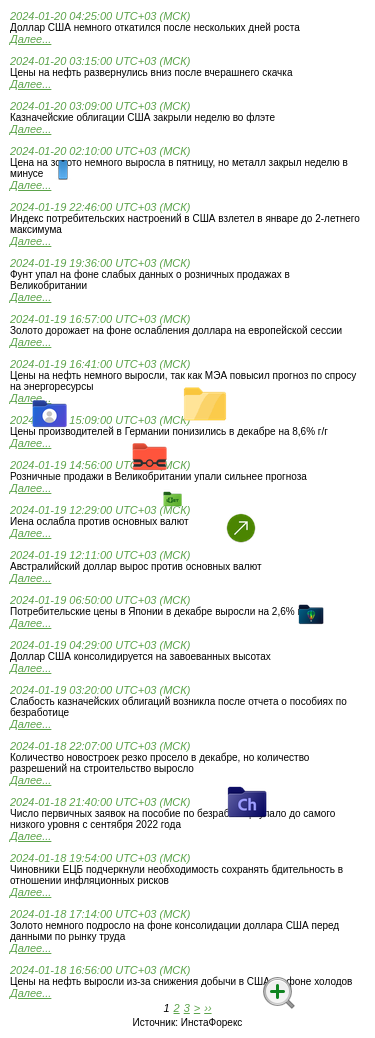 Image resolution: width=375 pixels, height=1038 pixels. Describe the element at coordinates (63, 170) in the screenshot. I see `iPhone 16 device icon` at that location.